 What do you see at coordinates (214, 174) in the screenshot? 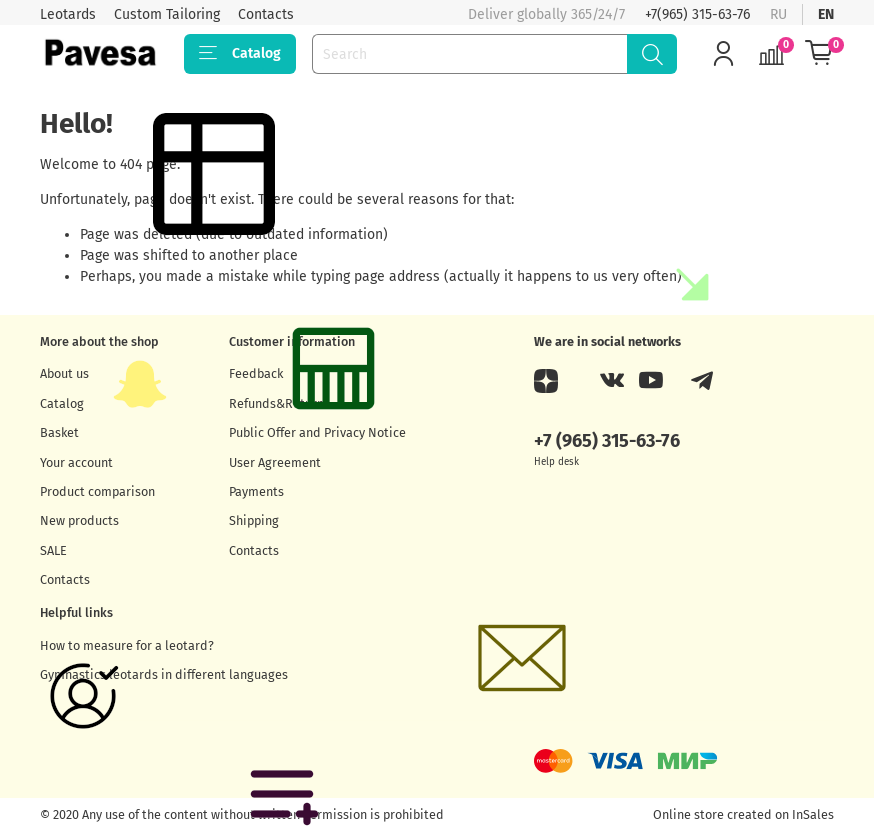
I see `view data in table format` at bounding box center [214, 174].